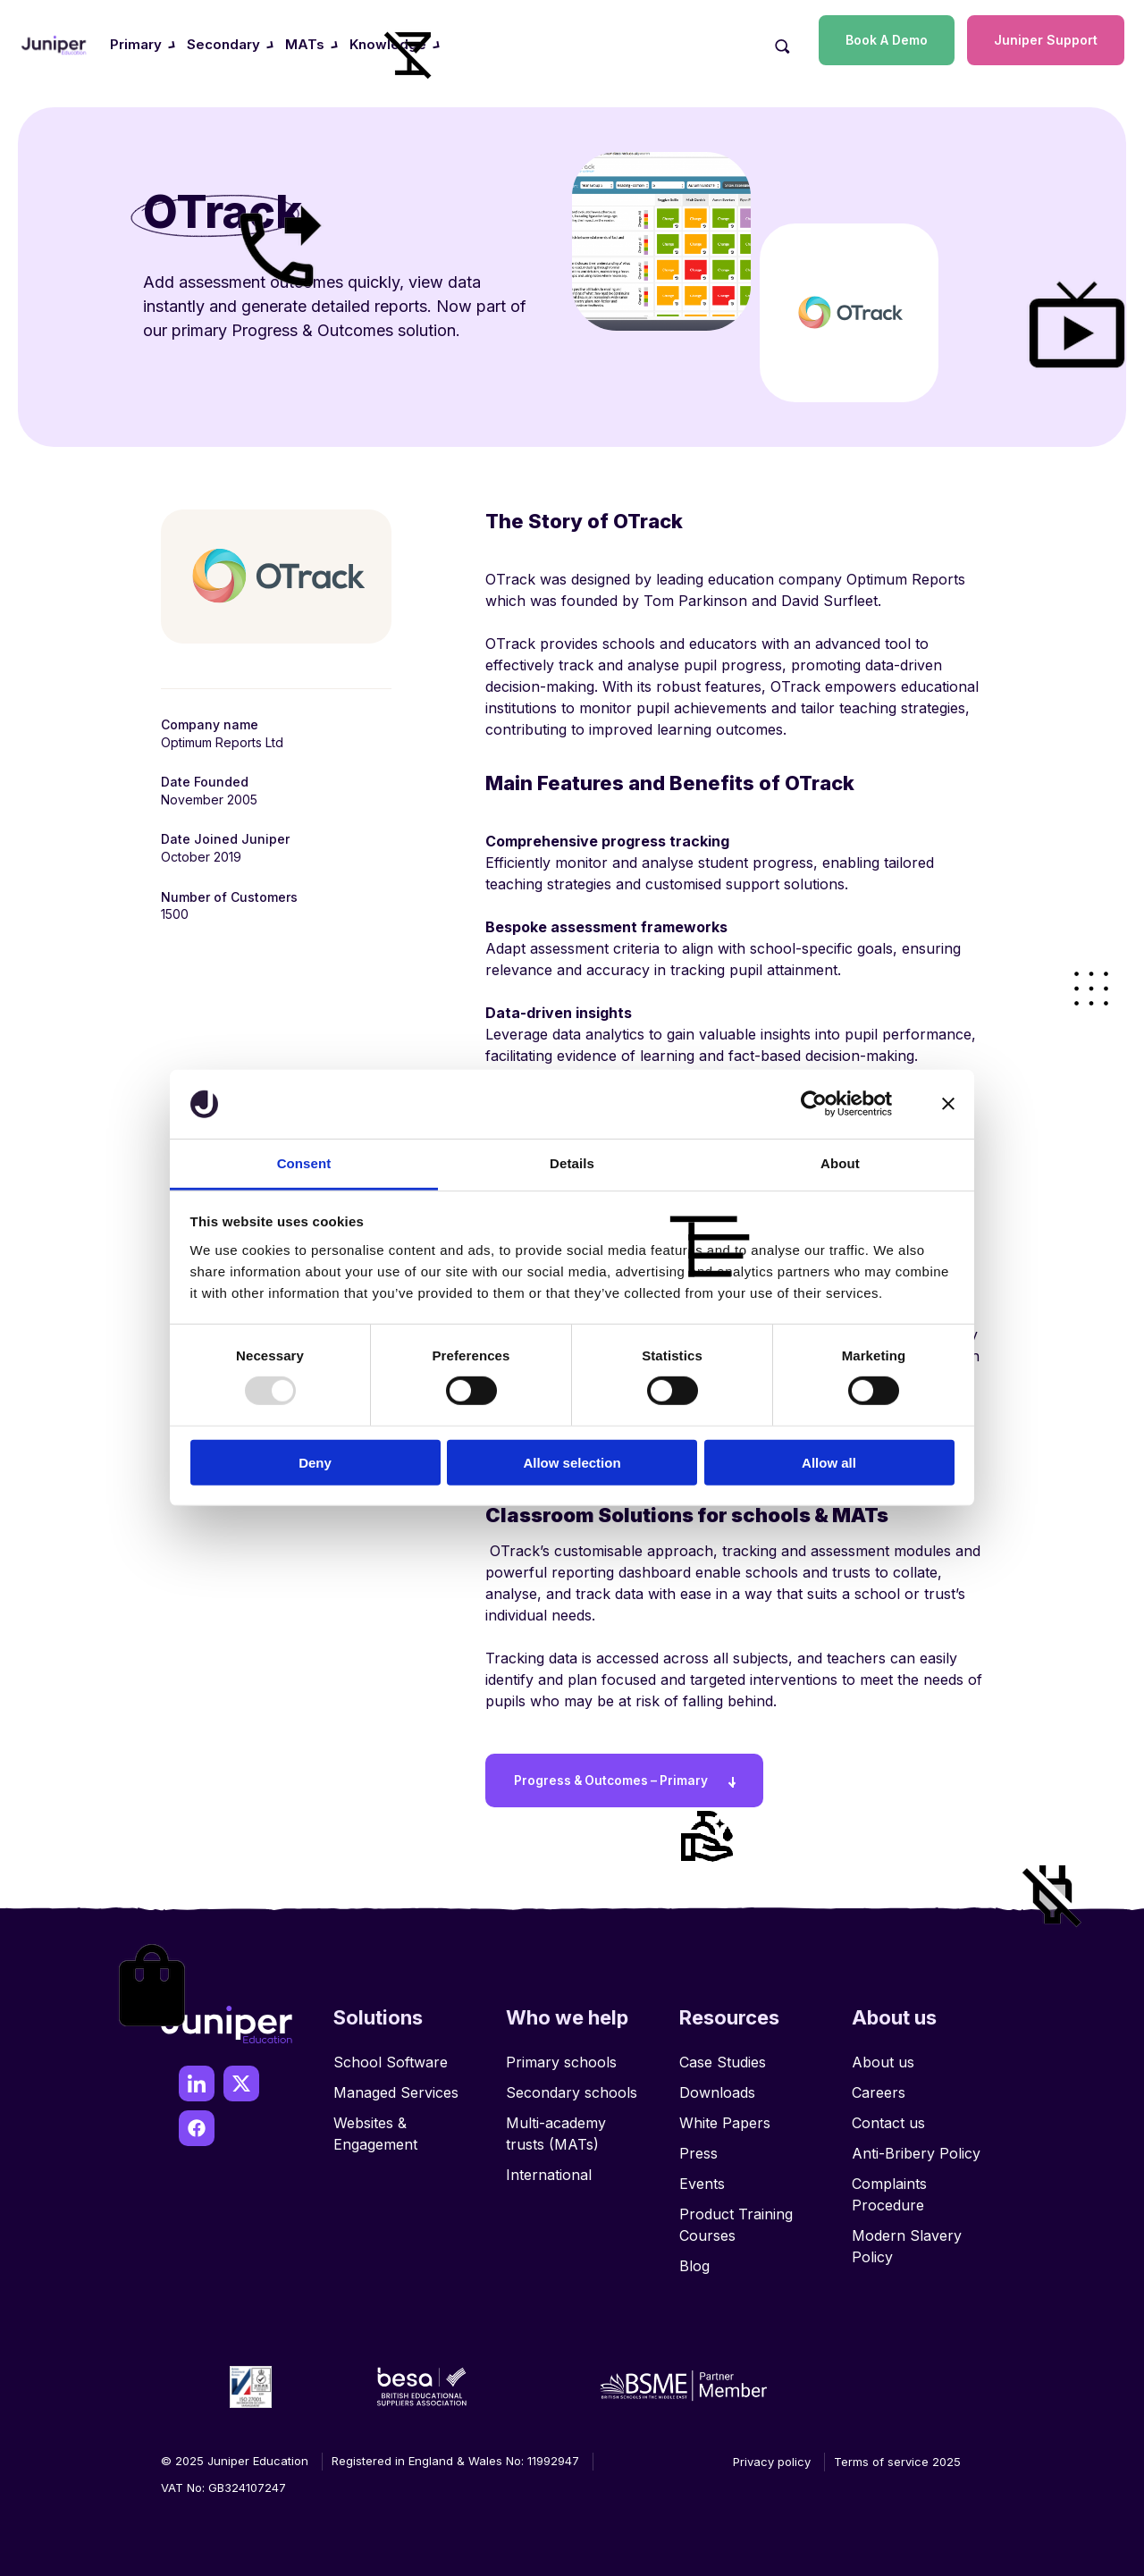 The width and height of the screenshot is (1144, 2576). Describe the element at coordinates (1077, 324) in the screenshot. I see `watch live television or streaming content` at that location.